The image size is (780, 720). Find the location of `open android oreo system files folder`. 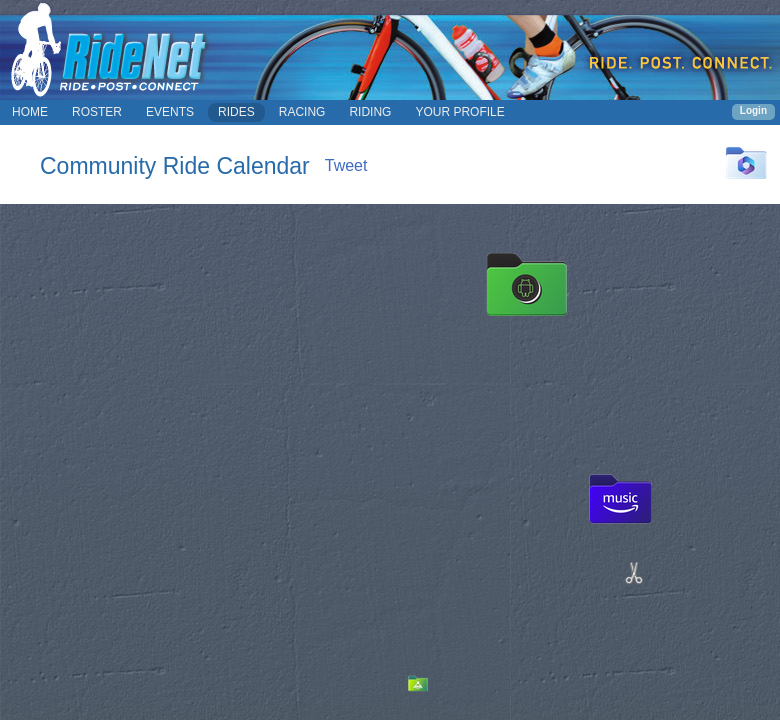

open android oreo system files folder is located at coordinates (526, 286).